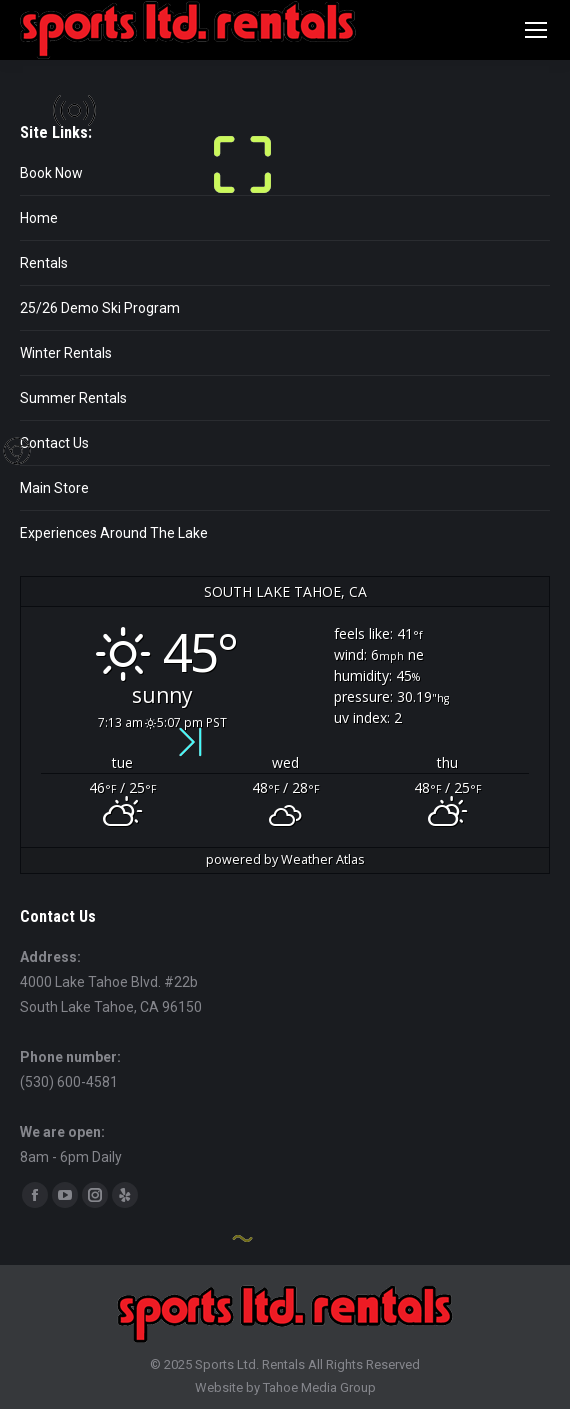 The width and height of the screenshot is (570, 1409). What do you see at coordinates (242, 1238) in the screenshot?
I see `indicates approximate or similar value` at bounding box center [242, 1238].